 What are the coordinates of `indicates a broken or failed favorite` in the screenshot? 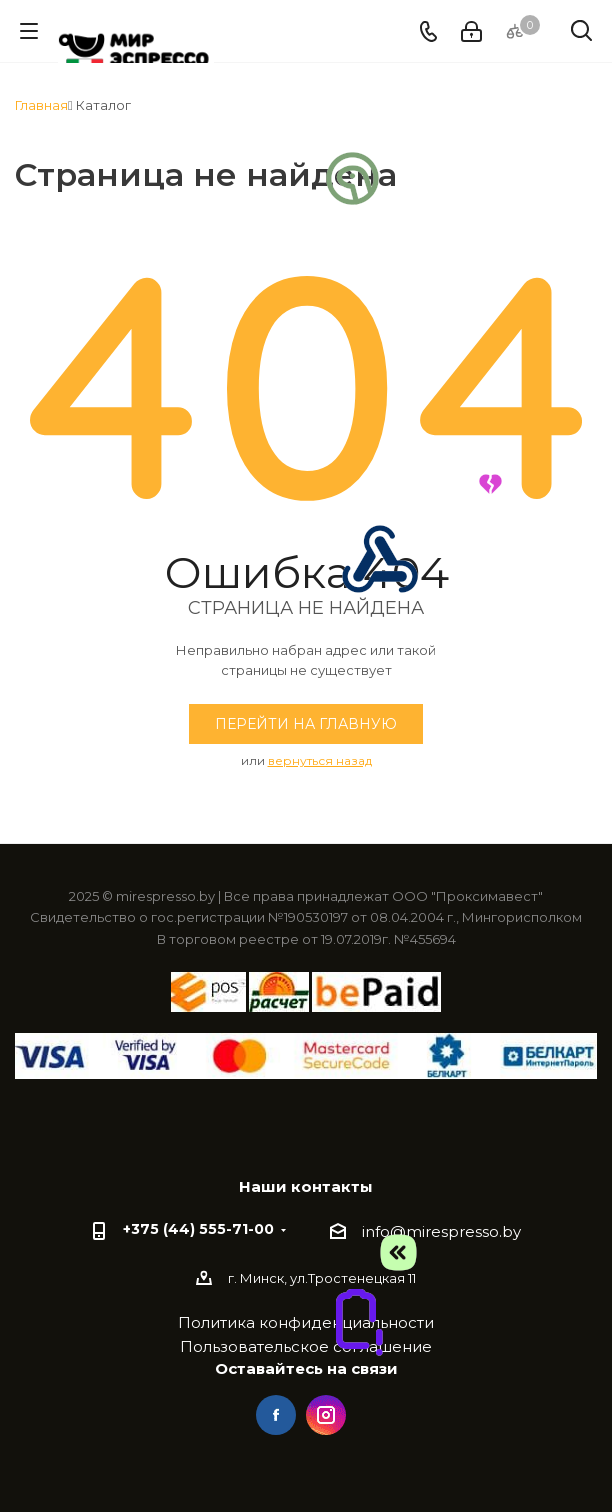 It's located at (490, 484).